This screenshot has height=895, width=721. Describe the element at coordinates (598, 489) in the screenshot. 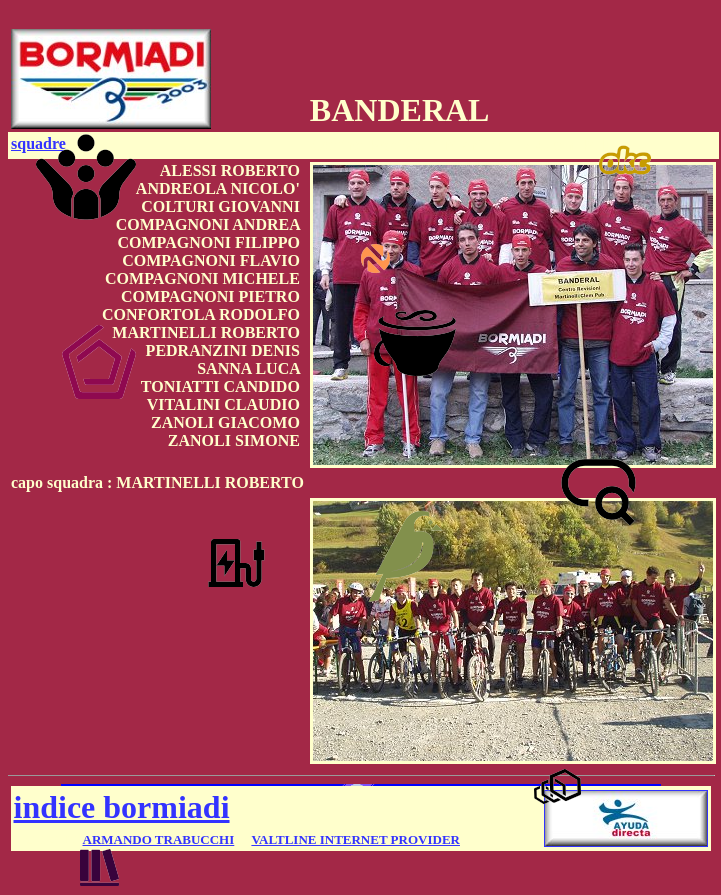

I see `access search engine optimization tools` at that location.